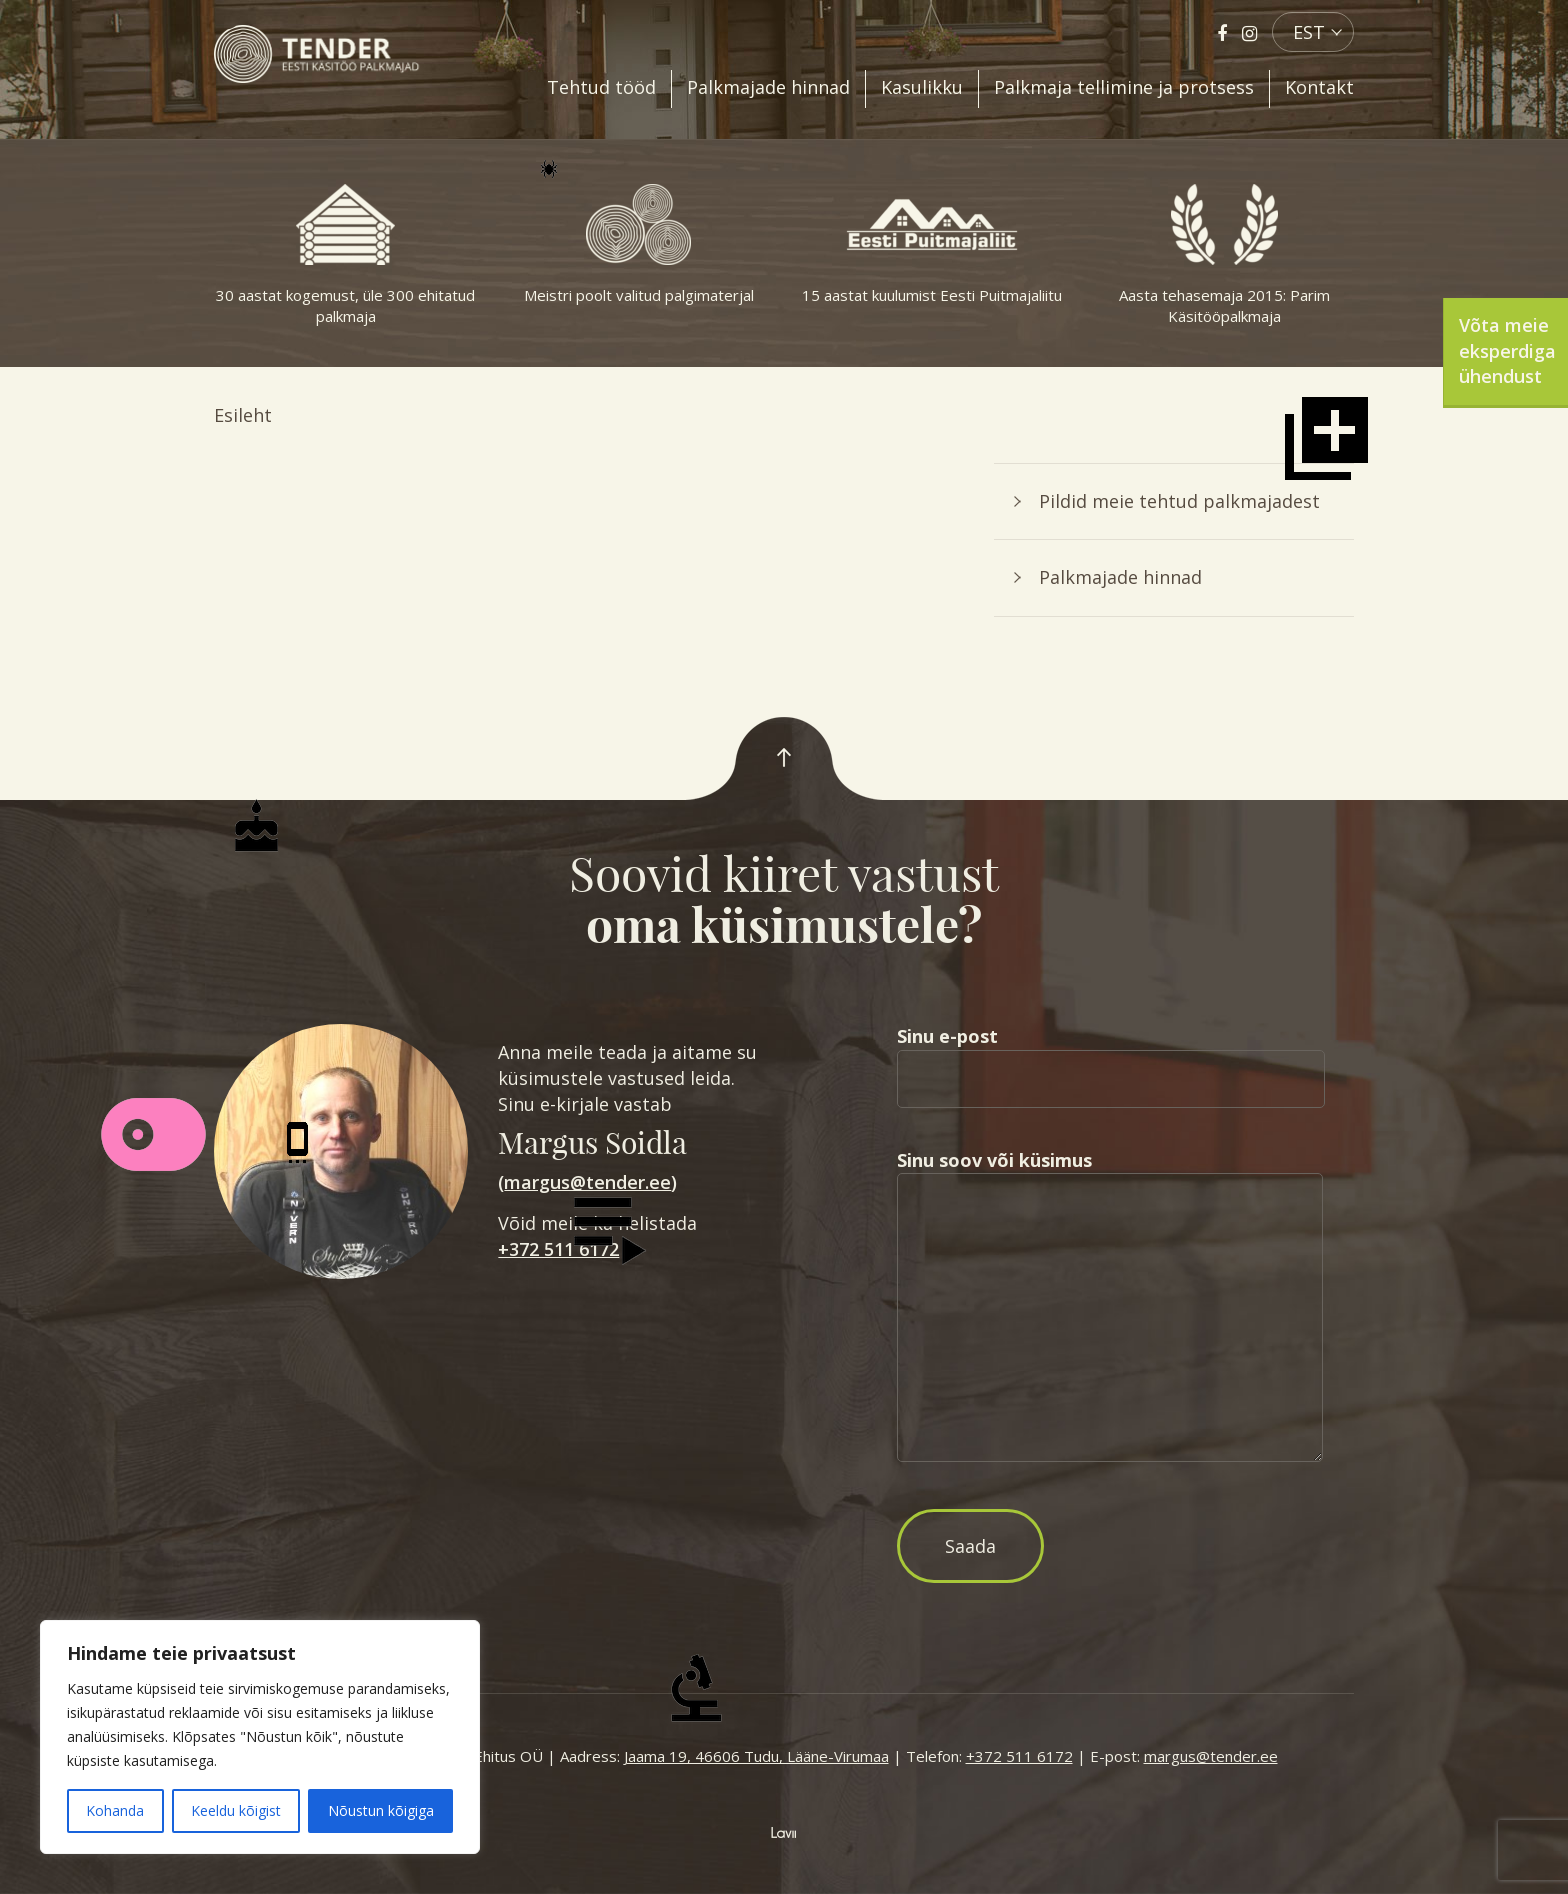 The image size is (1568, 1894). What do you see at coordinates (549, 169) in the screenshot?
I see `indicates bug or error in the system` at bounding box center [549, 169].